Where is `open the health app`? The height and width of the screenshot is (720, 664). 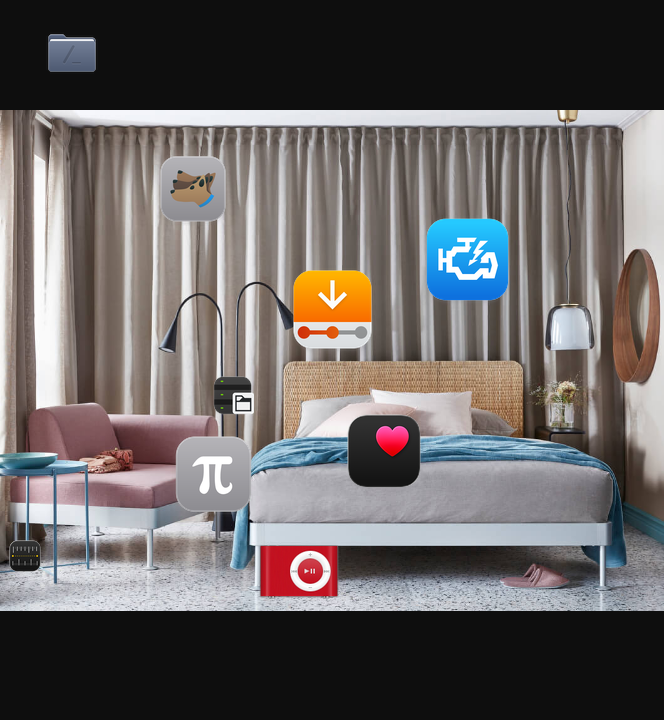 open the health app is located at coordinates (384, 451).